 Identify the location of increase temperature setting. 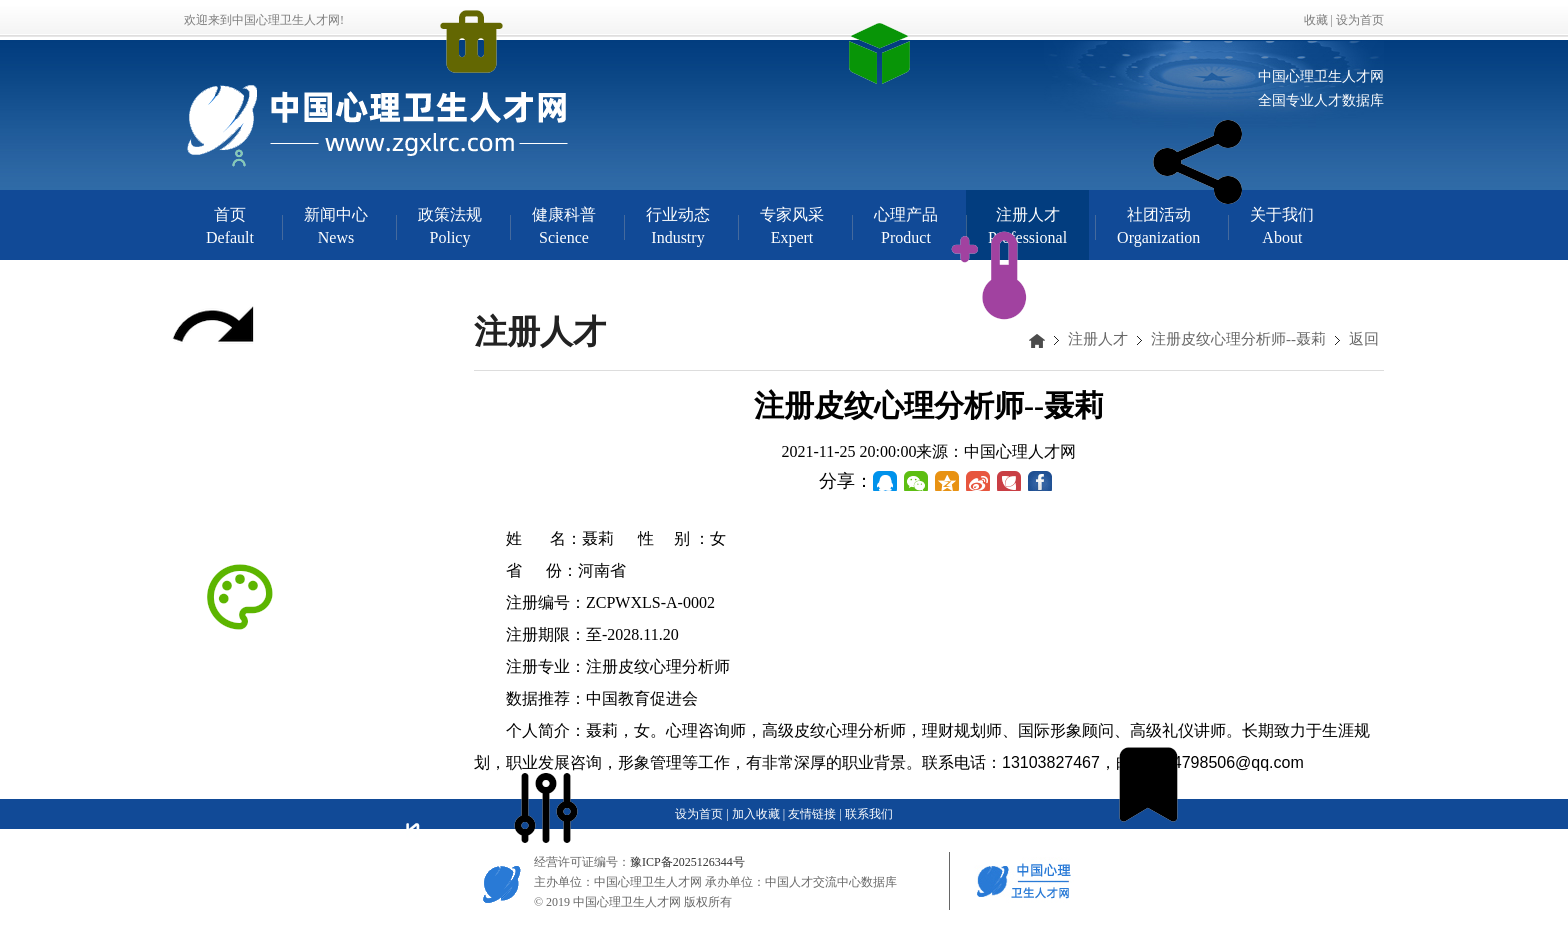
(995, 275).